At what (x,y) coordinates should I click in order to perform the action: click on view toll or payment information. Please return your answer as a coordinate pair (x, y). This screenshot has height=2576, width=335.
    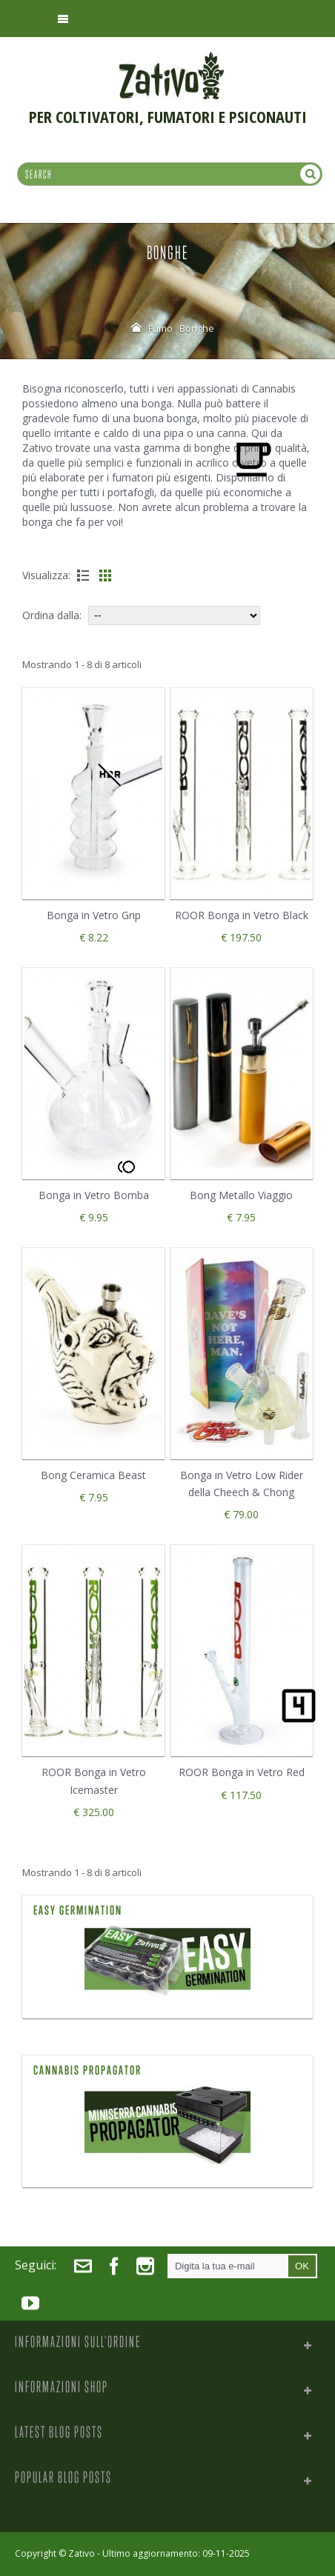
    Looking at the image, I should click on (126, 1167).